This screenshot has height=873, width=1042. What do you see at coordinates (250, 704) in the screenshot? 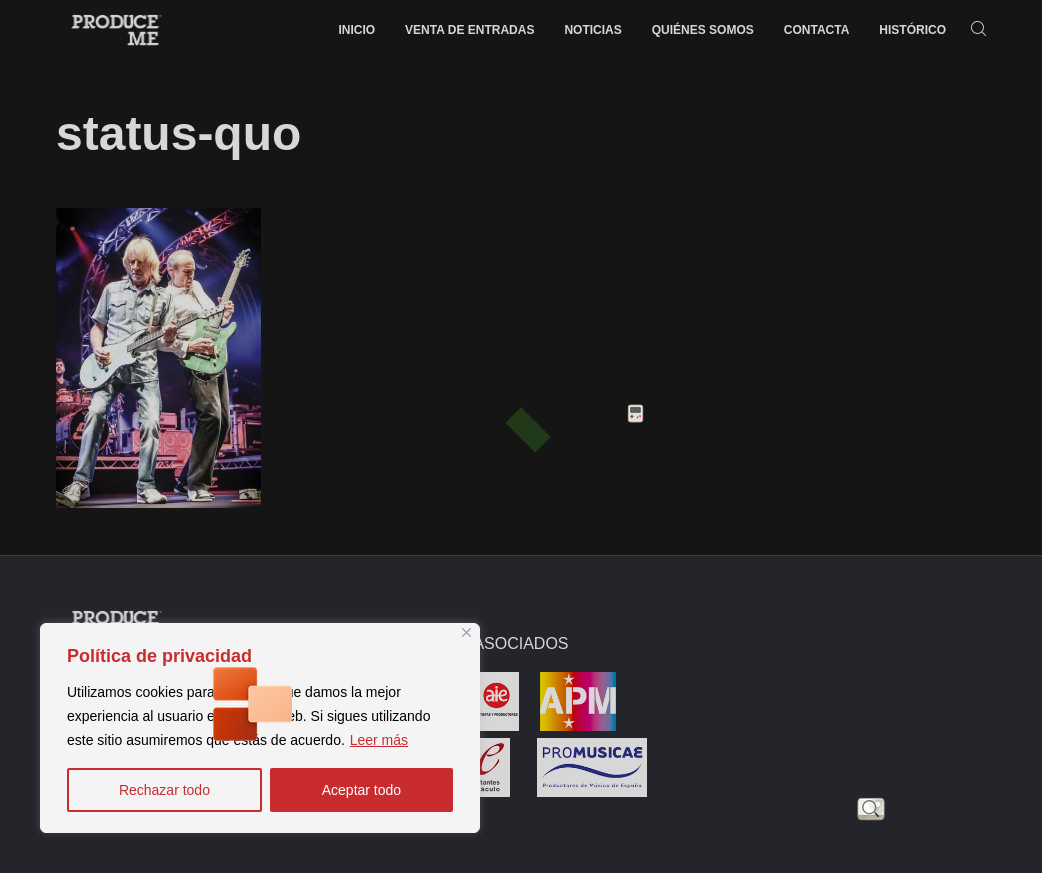
I see `open microsoft power automate` at bounding box center [250, 704].